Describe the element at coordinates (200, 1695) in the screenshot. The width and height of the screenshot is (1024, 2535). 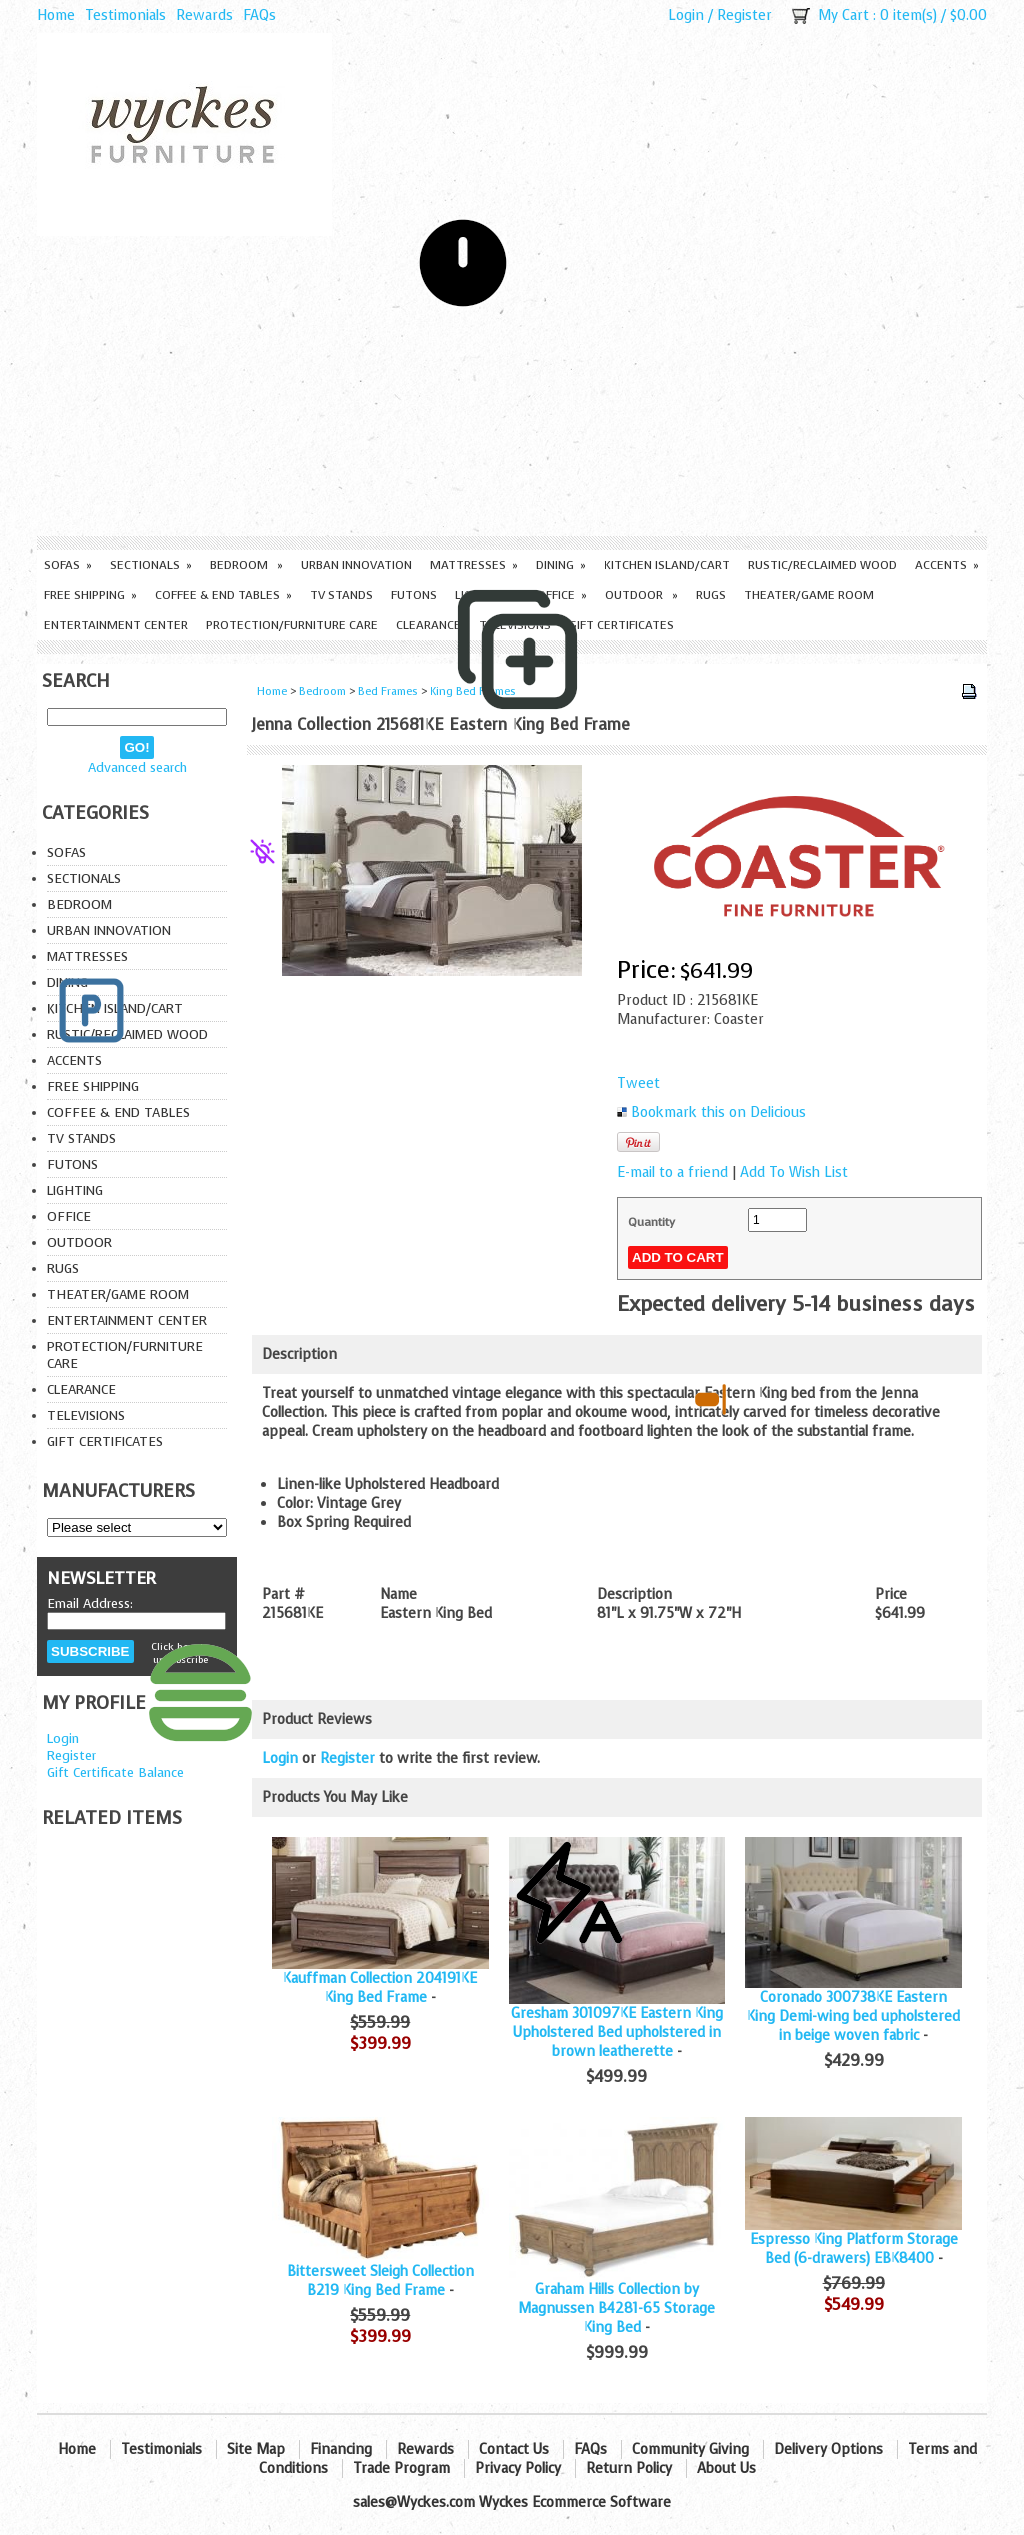
I see `open navigation menu` at that location.